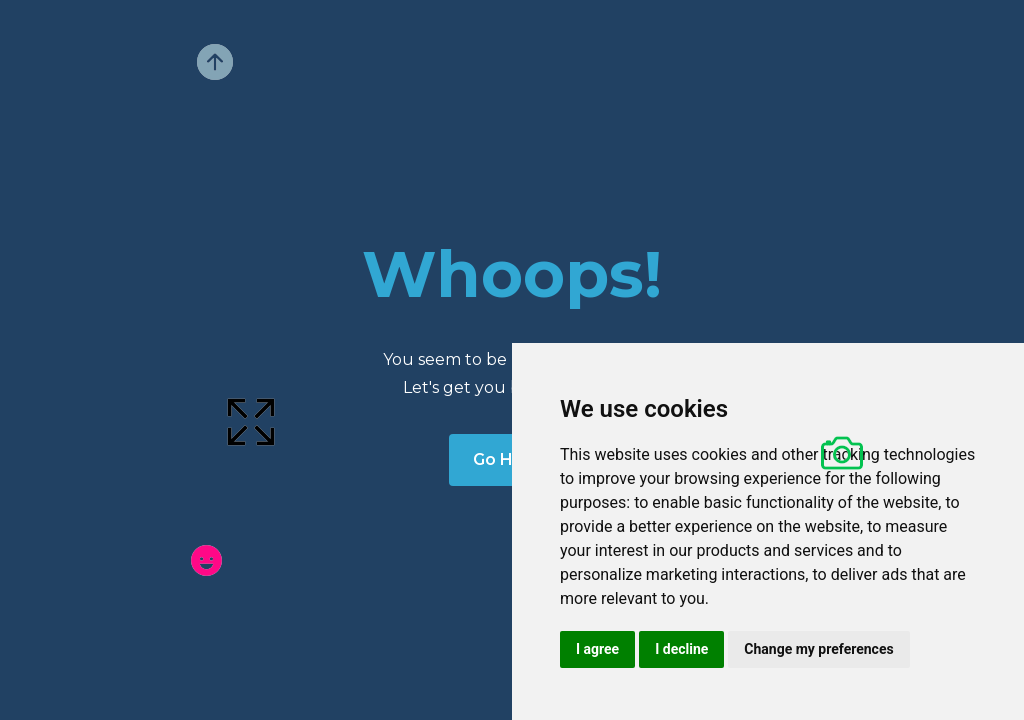  I want to click on expand to fullscreen mode, so click(251, 422).